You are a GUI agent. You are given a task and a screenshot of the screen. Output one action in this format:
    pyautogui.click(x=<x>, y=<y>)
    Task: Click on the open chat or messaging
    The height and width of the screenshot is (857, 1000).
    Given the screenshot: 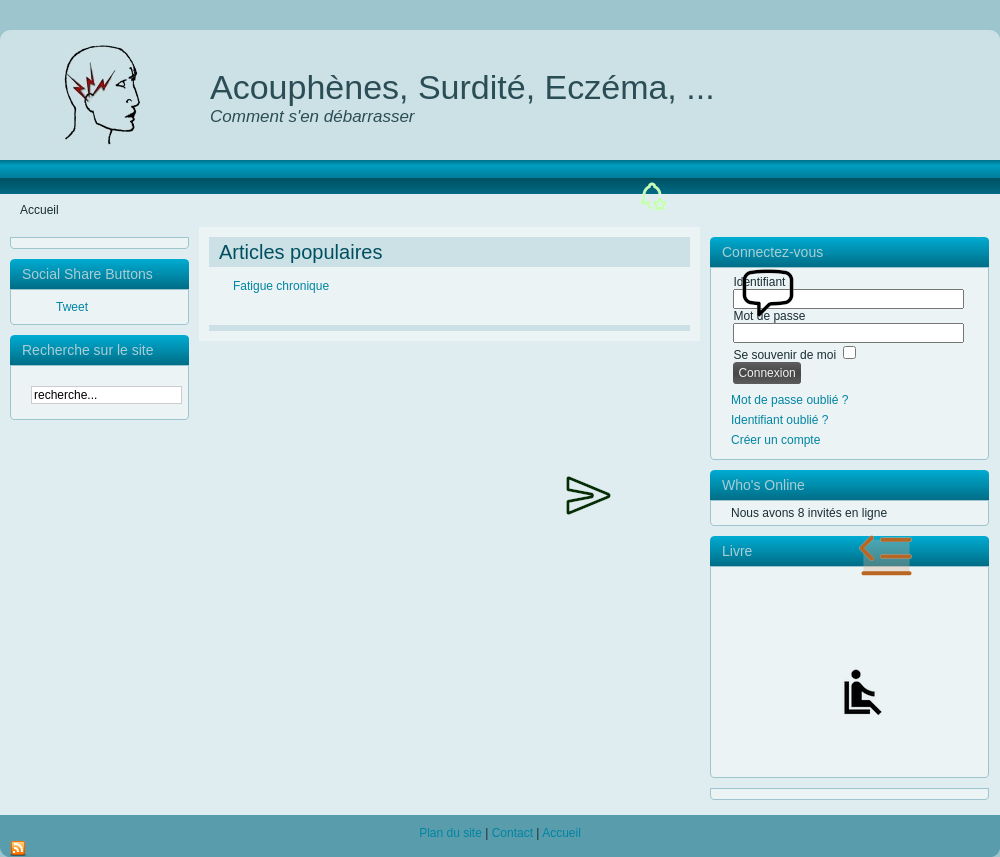 What is the action you would take?
    pyautogui.click(x=768, y=293)
    